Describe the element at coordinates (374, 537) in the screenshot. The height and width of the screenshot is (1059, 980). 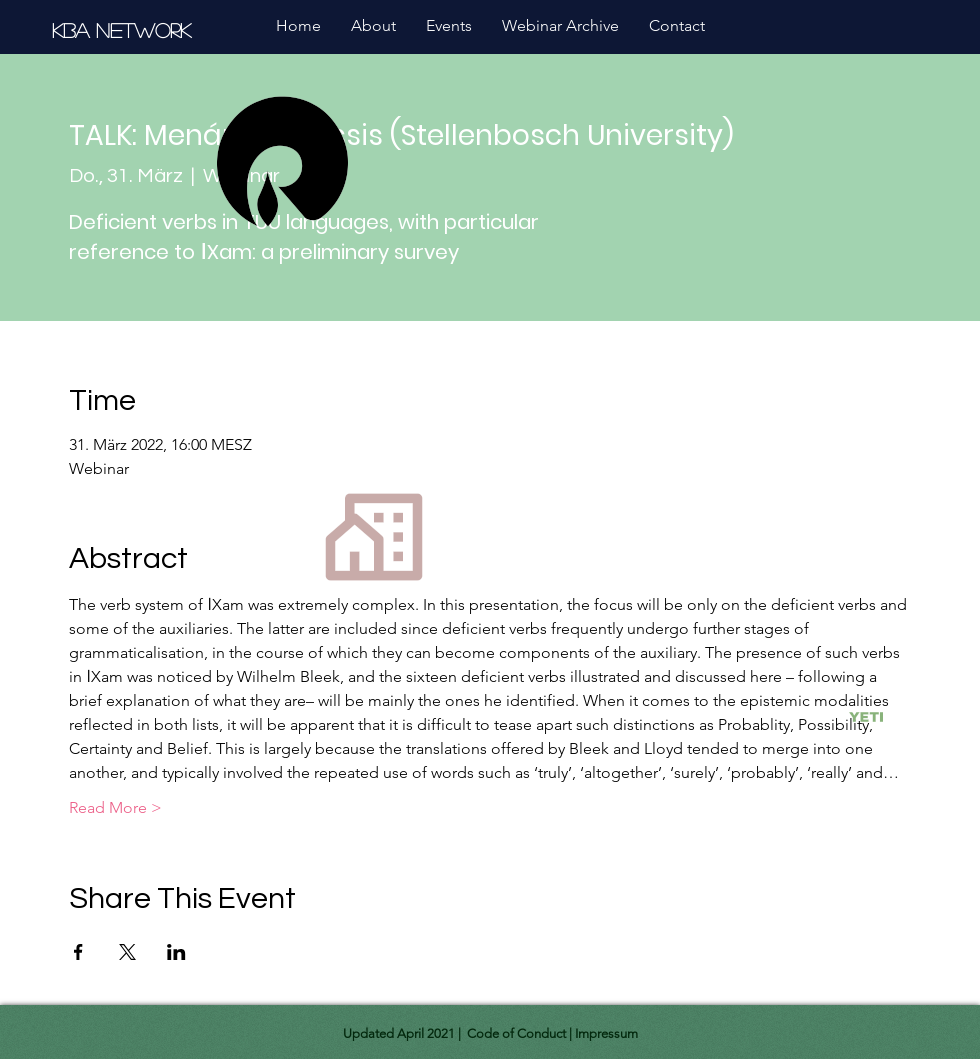
I see `access community or neighborhood features` at that location.